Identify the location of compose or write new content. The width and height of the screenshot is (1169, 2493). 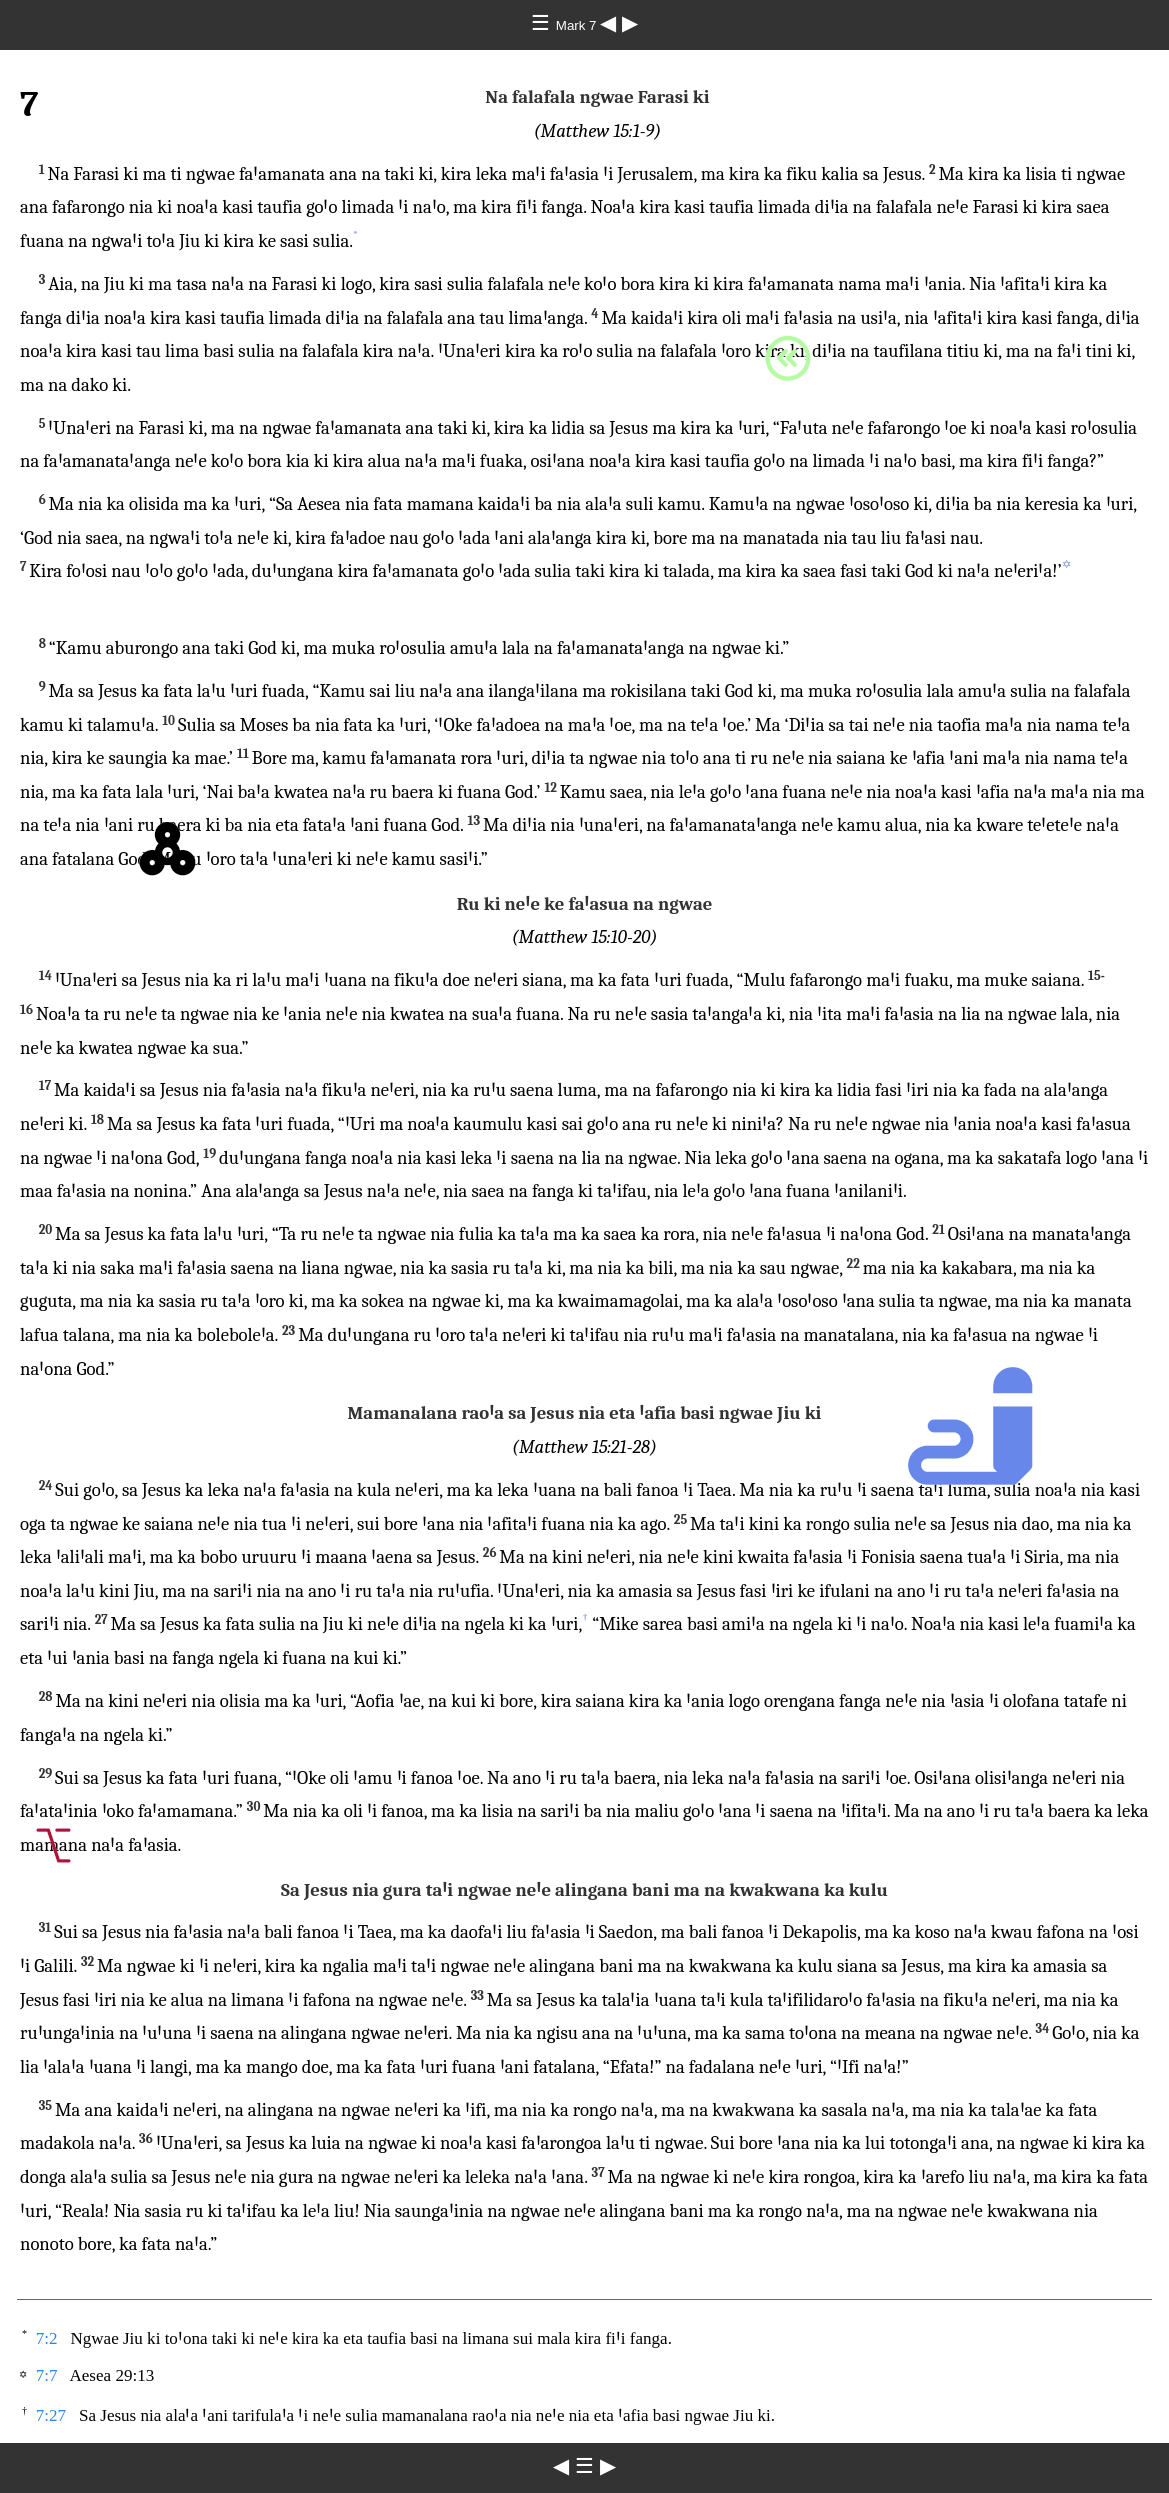
(973, 1432).